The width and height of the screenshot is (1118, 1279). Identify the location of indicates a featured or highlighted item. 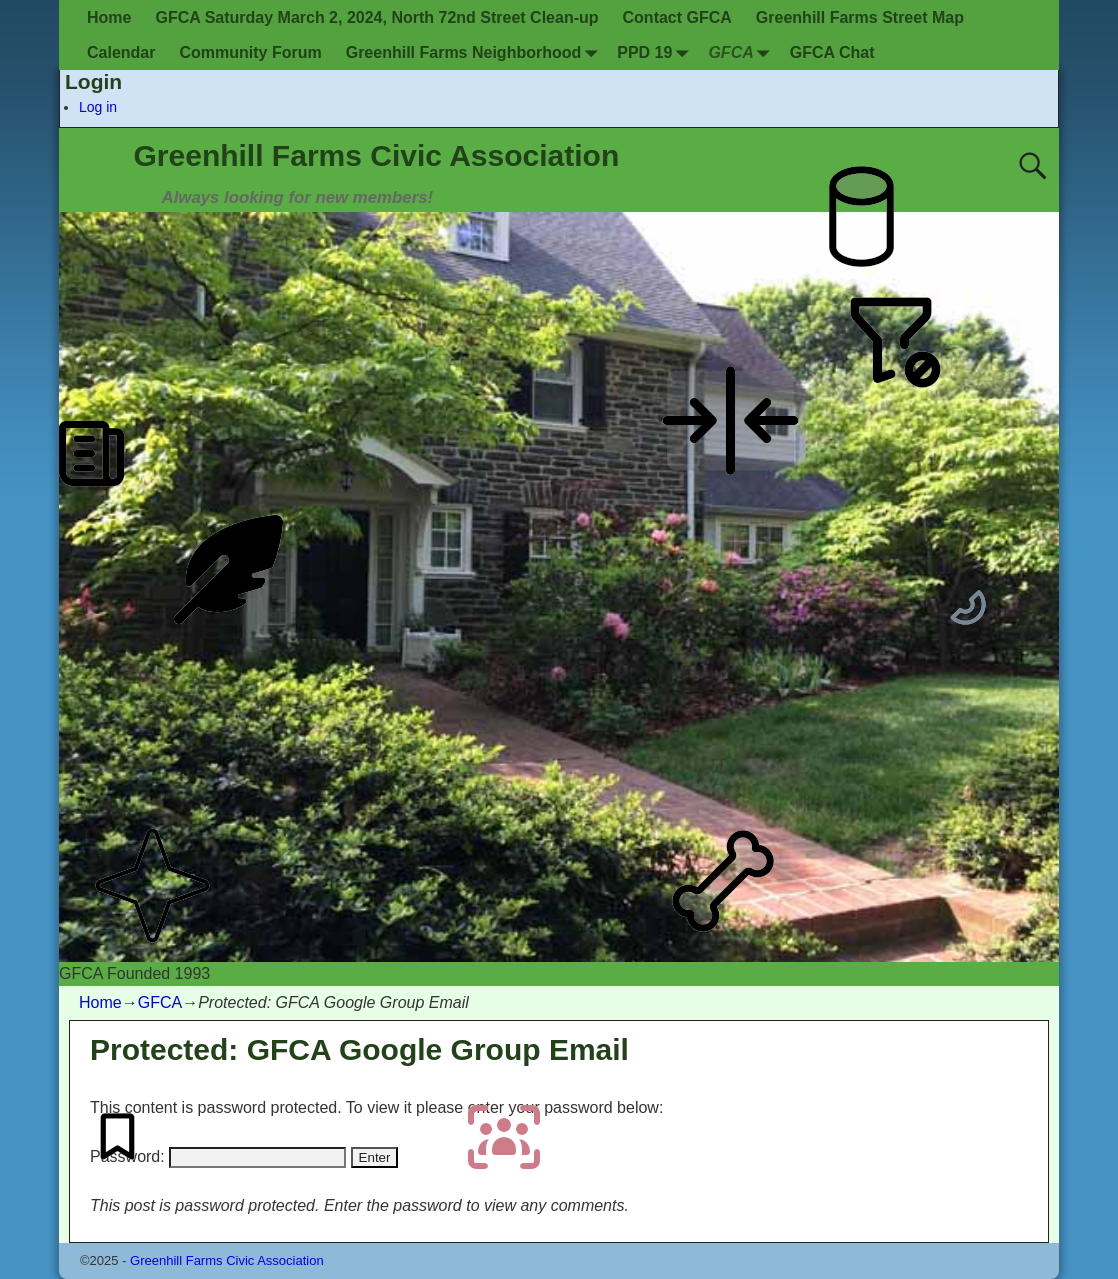
(152, 885).